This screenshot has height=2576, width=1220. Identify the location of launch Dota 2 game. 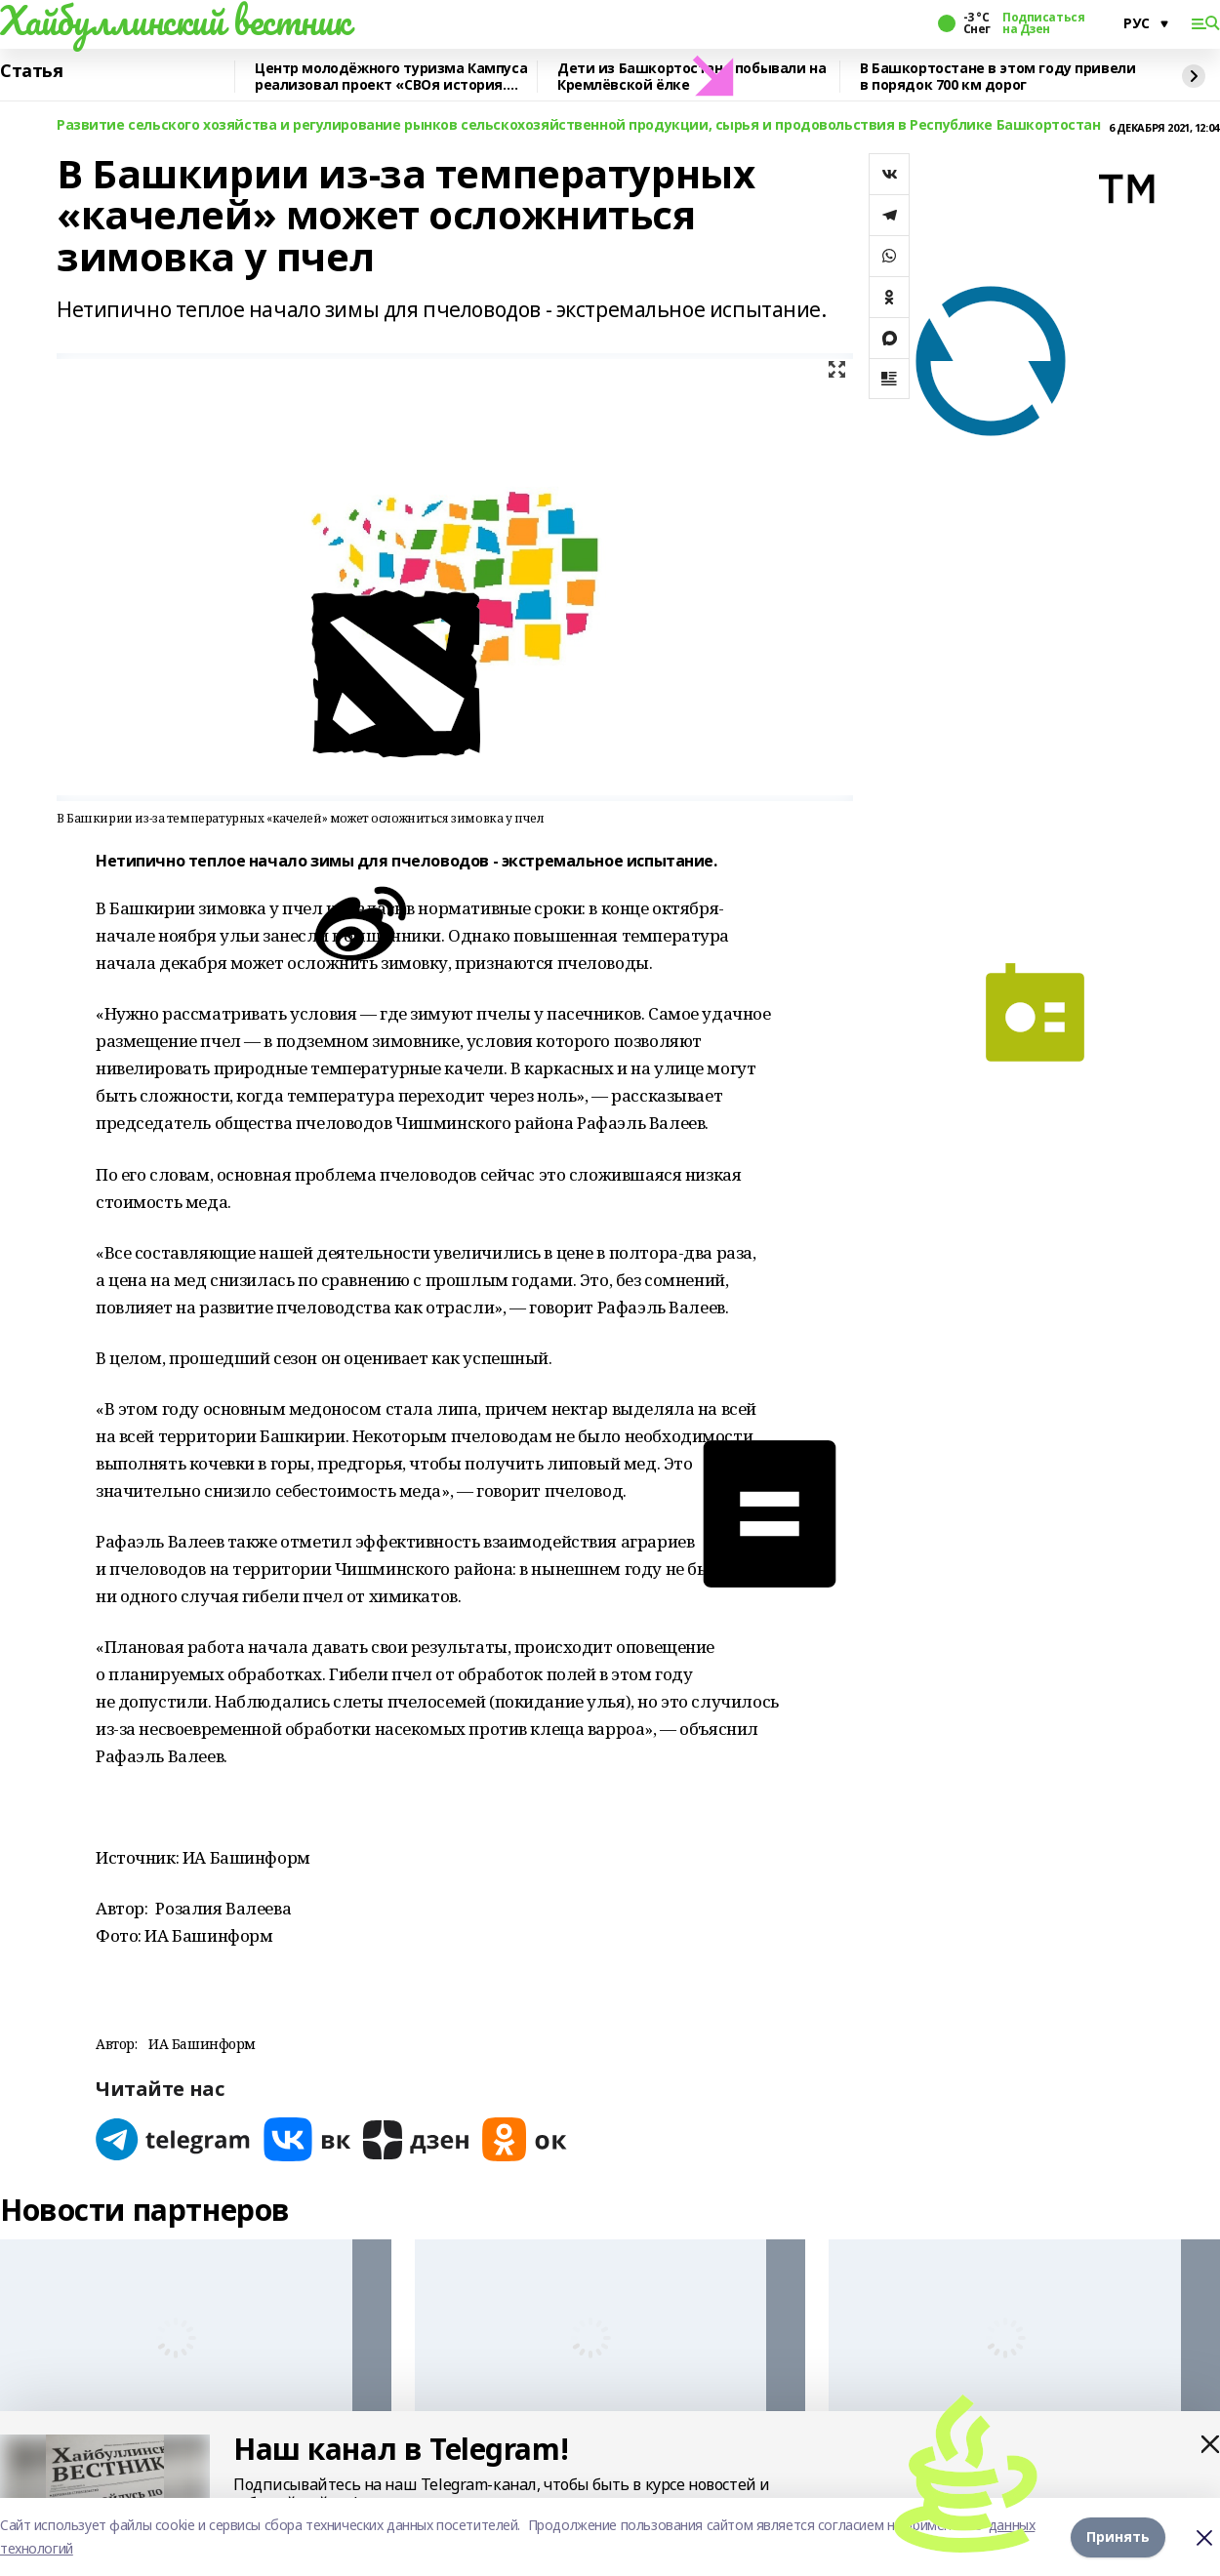
(395, 673).